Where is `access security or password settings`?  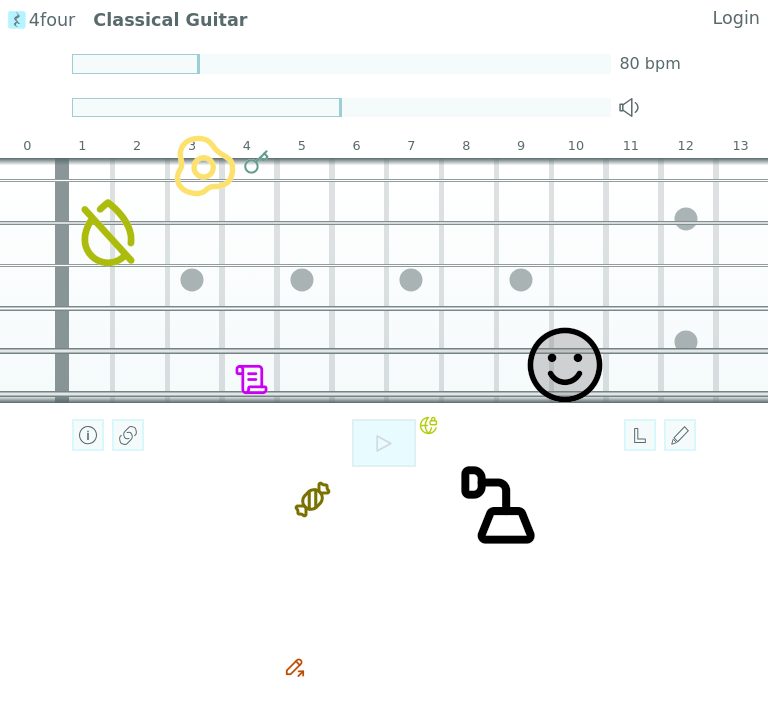 access security or password settings is located at coordinates (256, 162).